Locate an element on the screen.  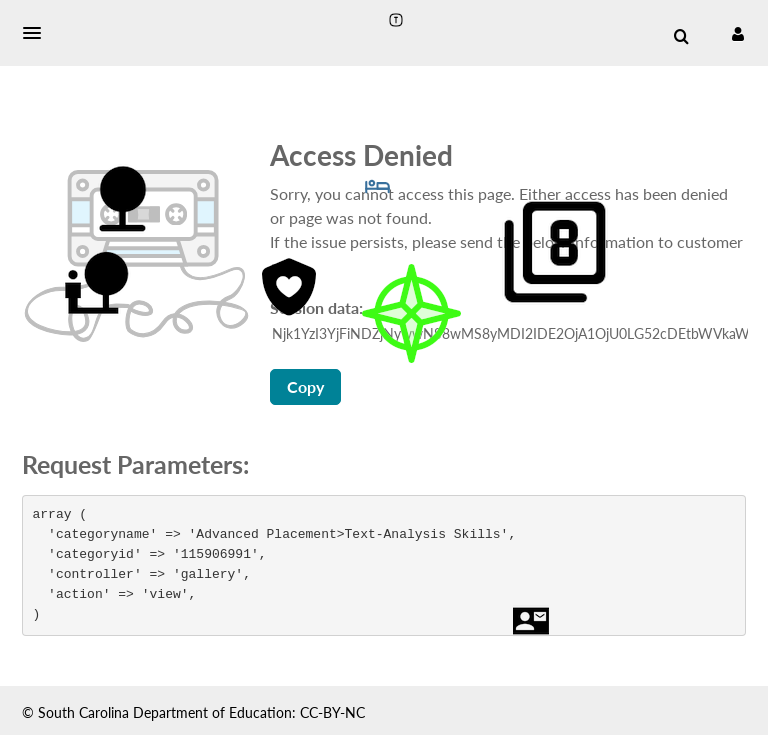
view accommodation or hotel options is located at coordinates (377, 186).